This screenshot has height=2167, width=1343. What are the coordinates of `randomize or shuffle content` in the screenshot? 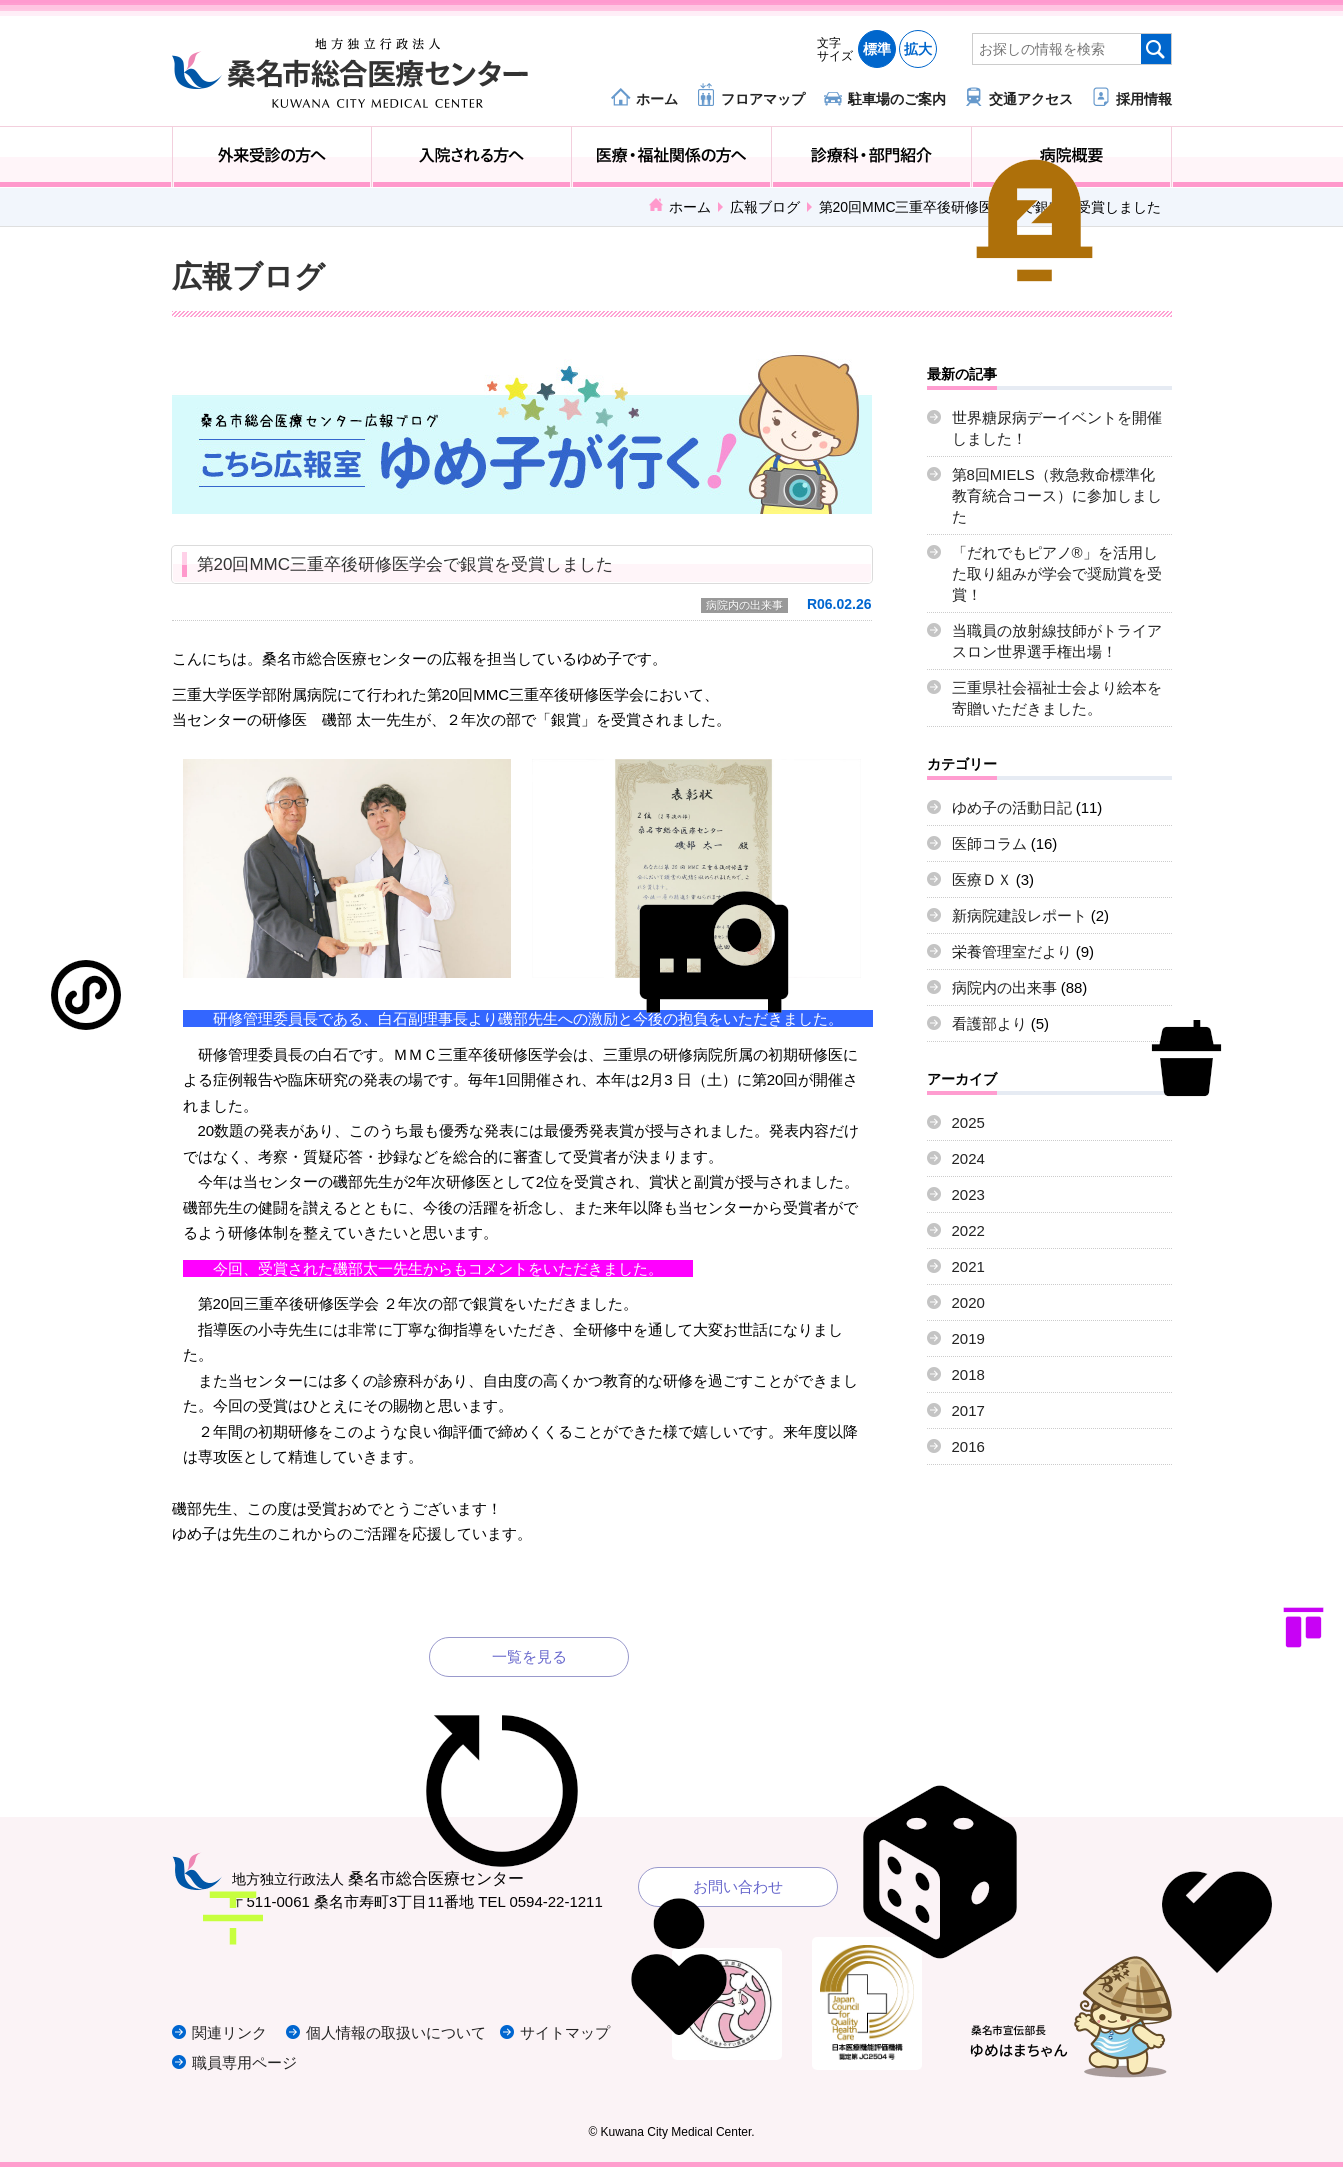 It's located at (940, 1872).